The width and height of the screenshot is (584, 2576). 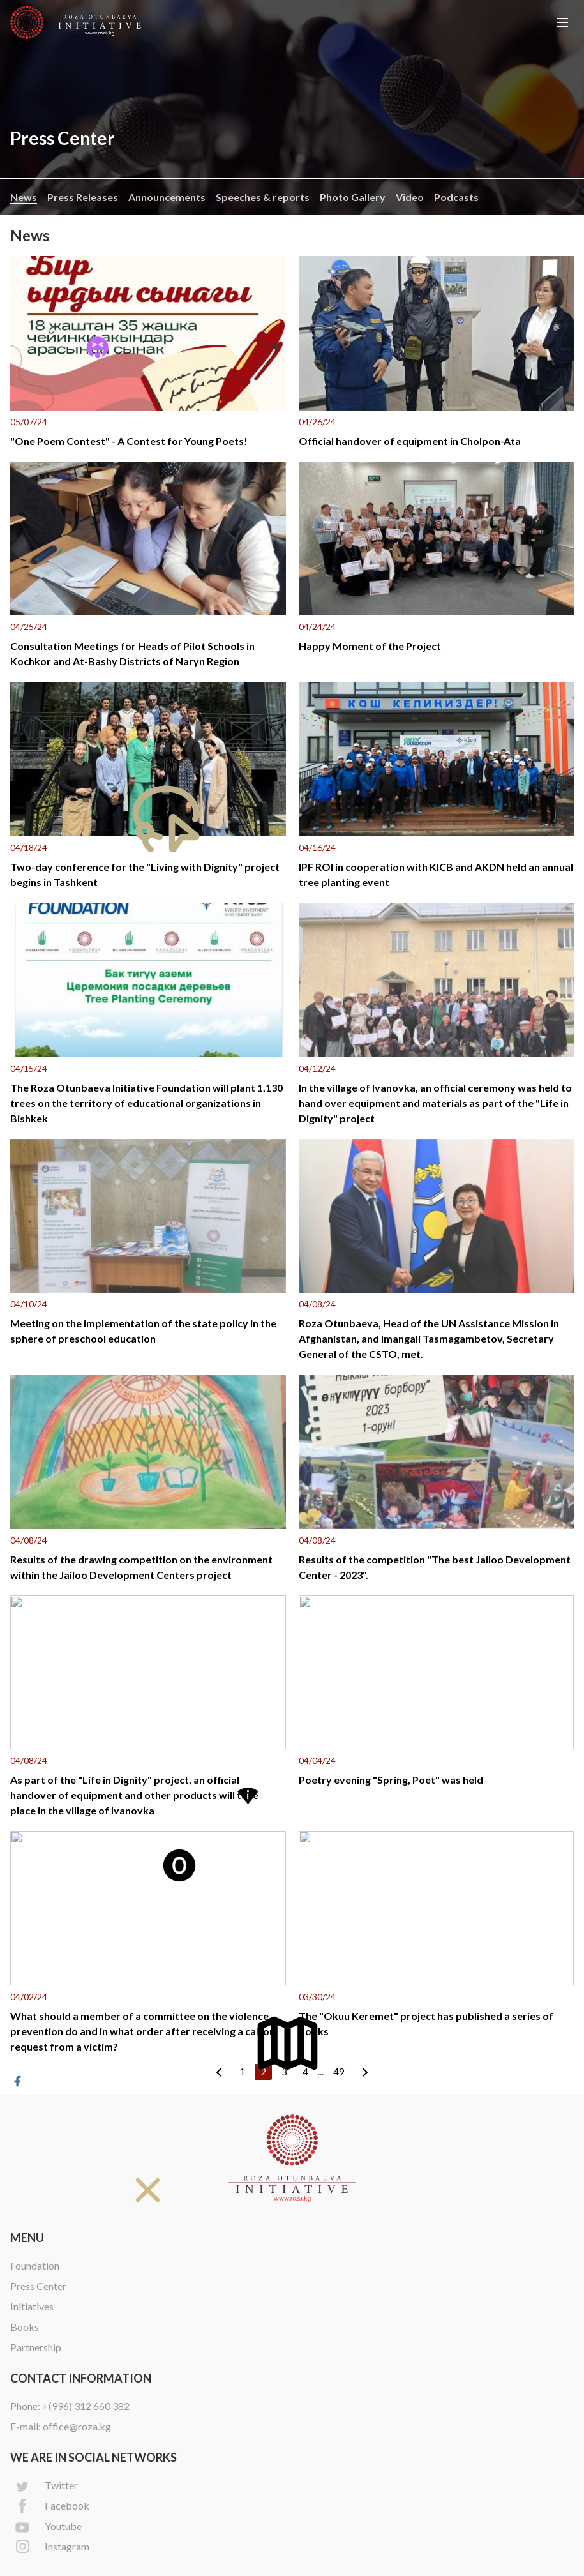 I want to click on open Facebook app, so click(x=18, y=2081).